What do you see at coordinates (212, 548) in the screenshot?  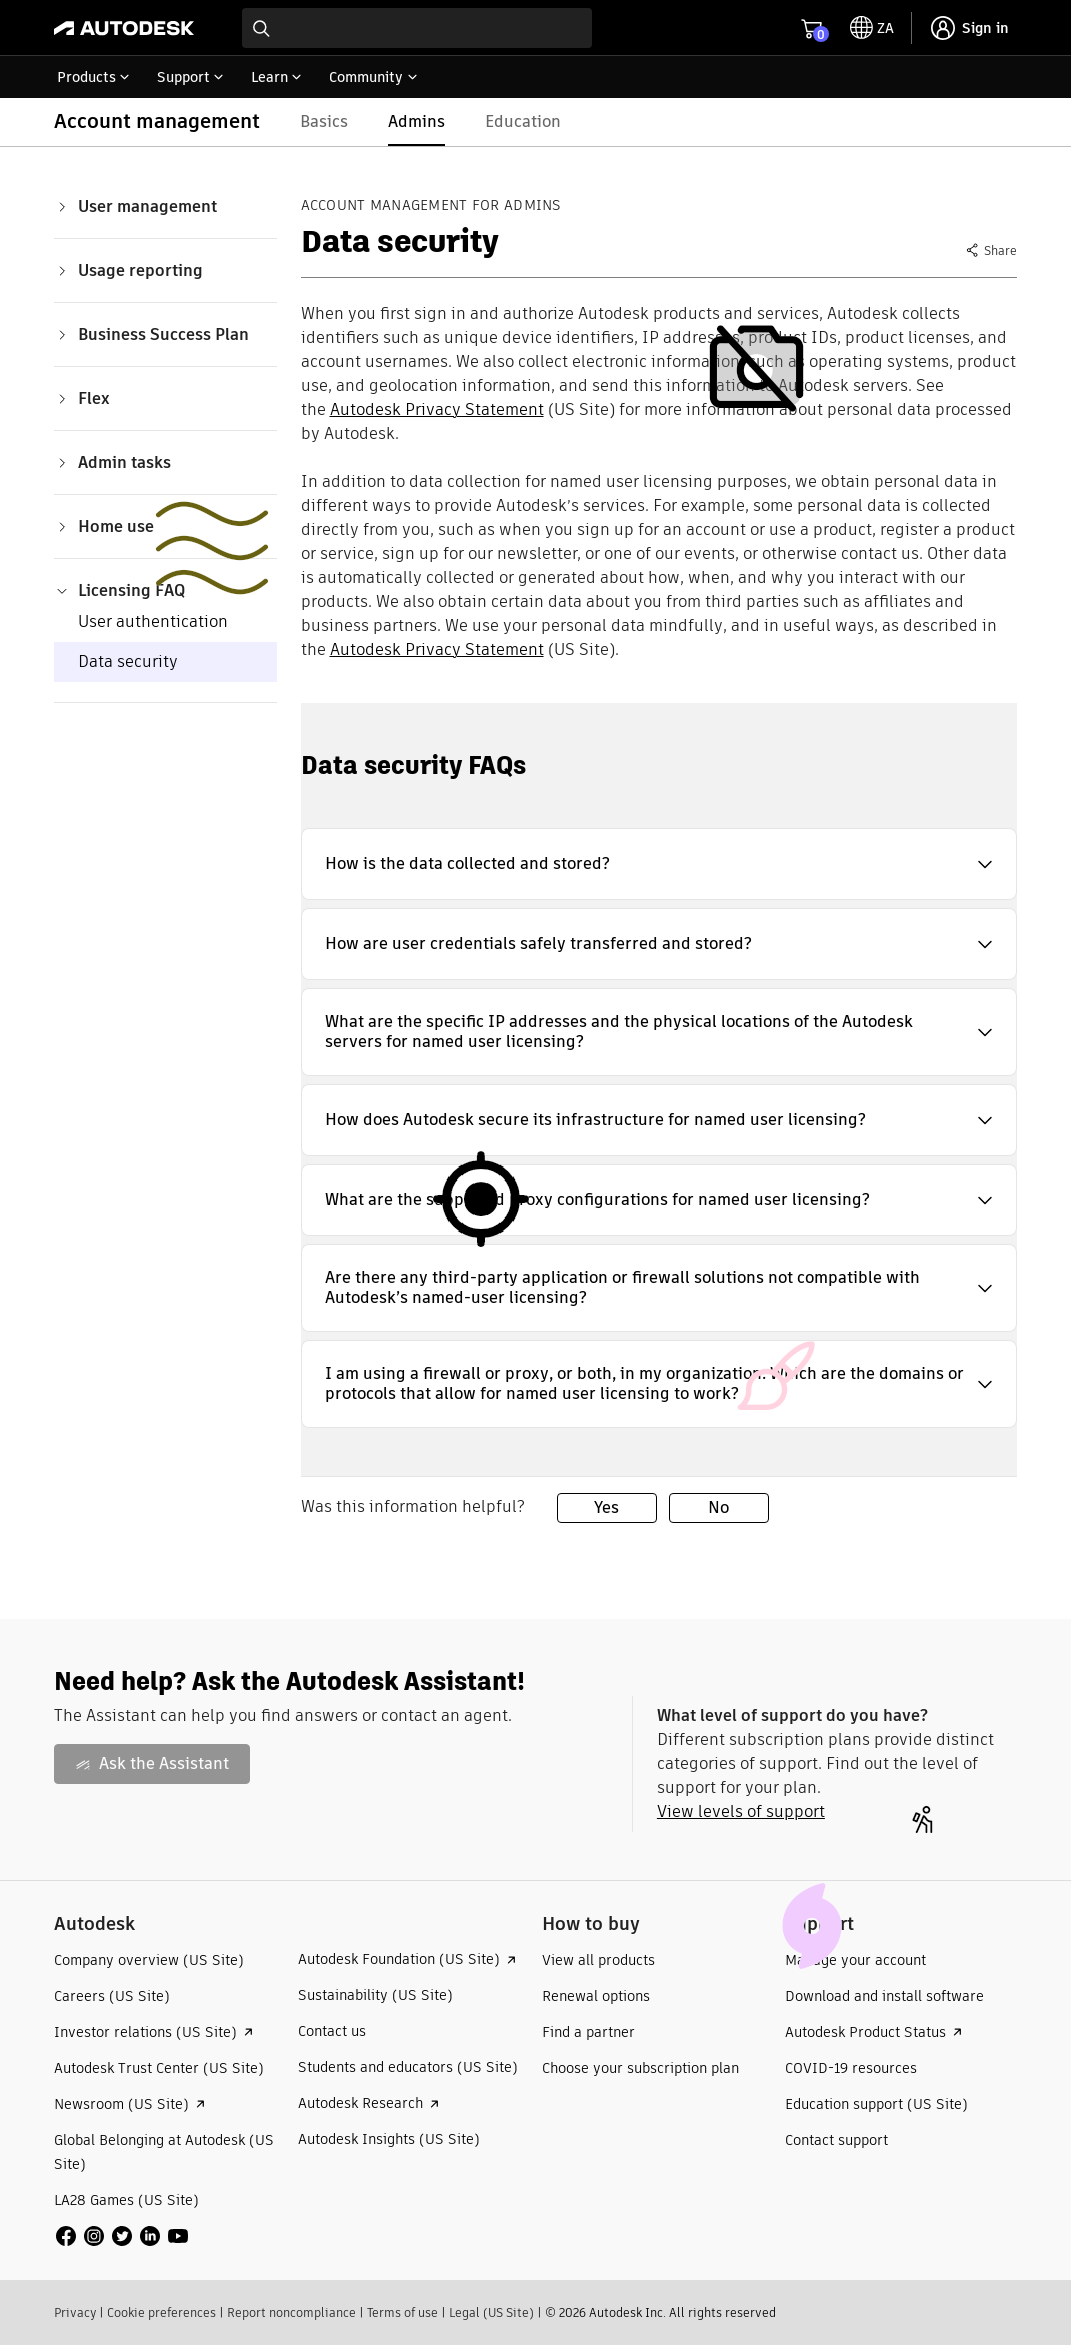 I see `indicates water or aquatic features` at bounding box center [212, 548].